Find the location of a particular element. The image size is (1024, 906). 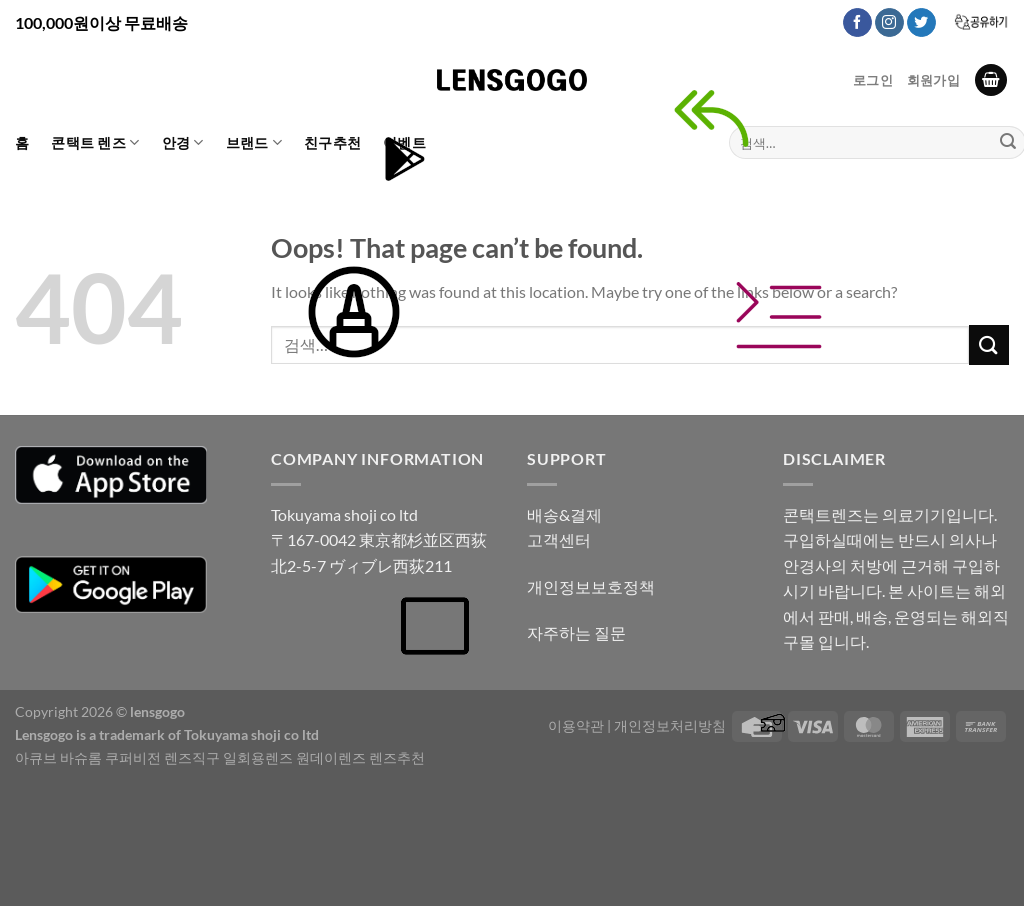

represents a container or frame element is located at coordinates (435, 626).